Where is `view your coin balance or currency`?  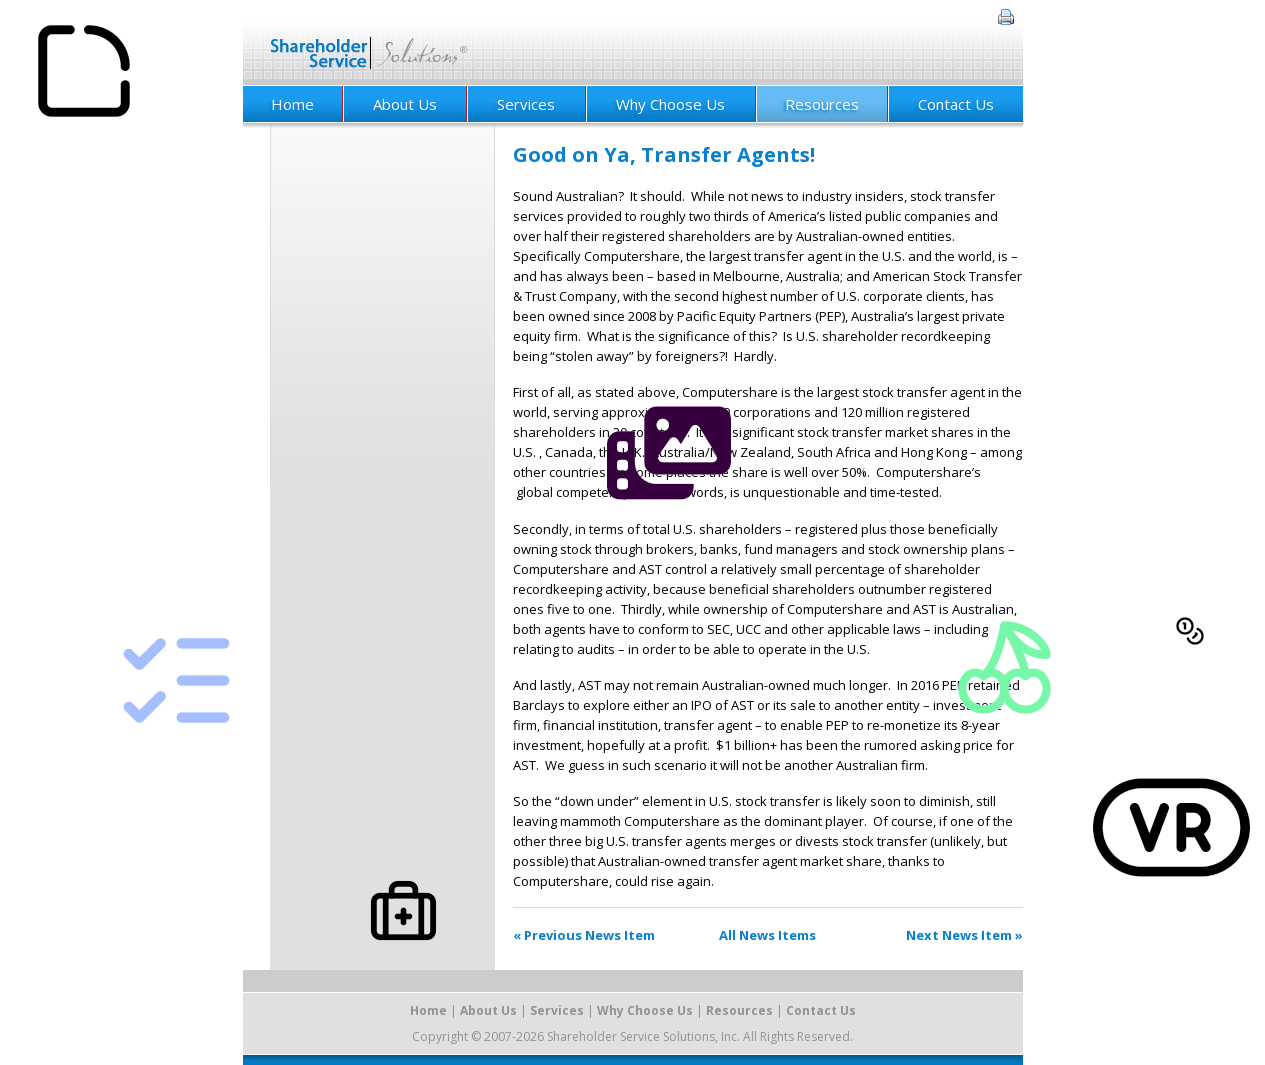 view your coin balance or currency is located at coordinates (1190, 631).